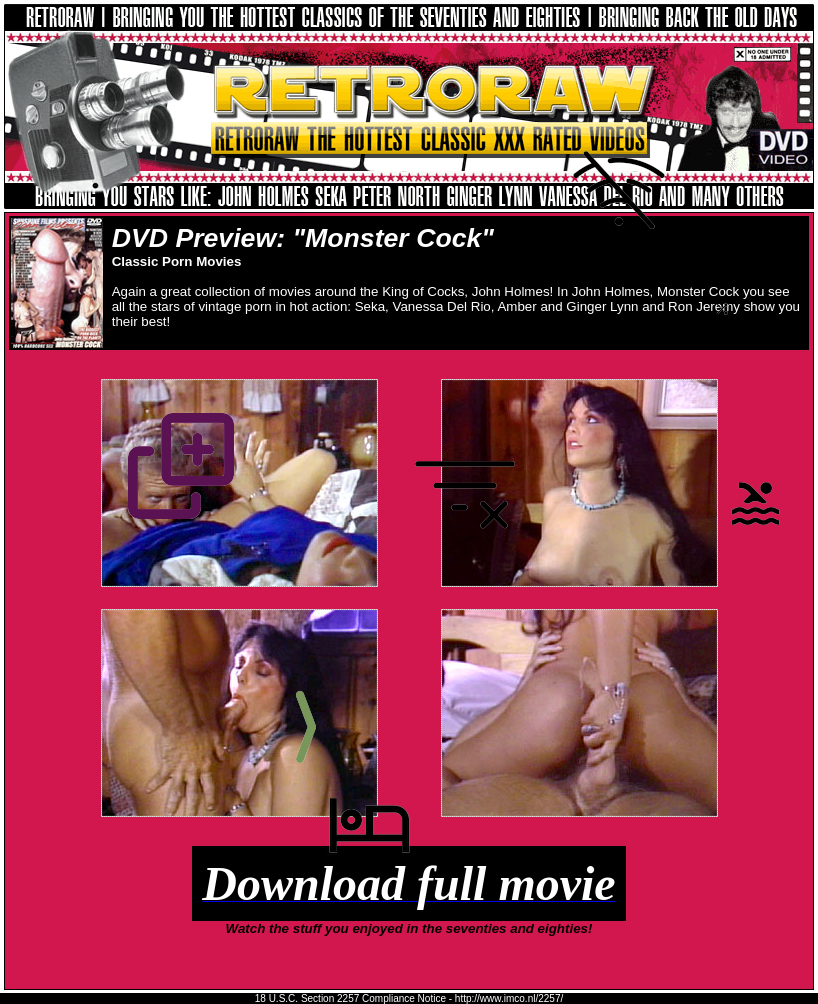 The image size is (818, 1004). Describe the element at coordinates (722, 309) in the screenshot. I see `shuffle playlist or queue` at that location.